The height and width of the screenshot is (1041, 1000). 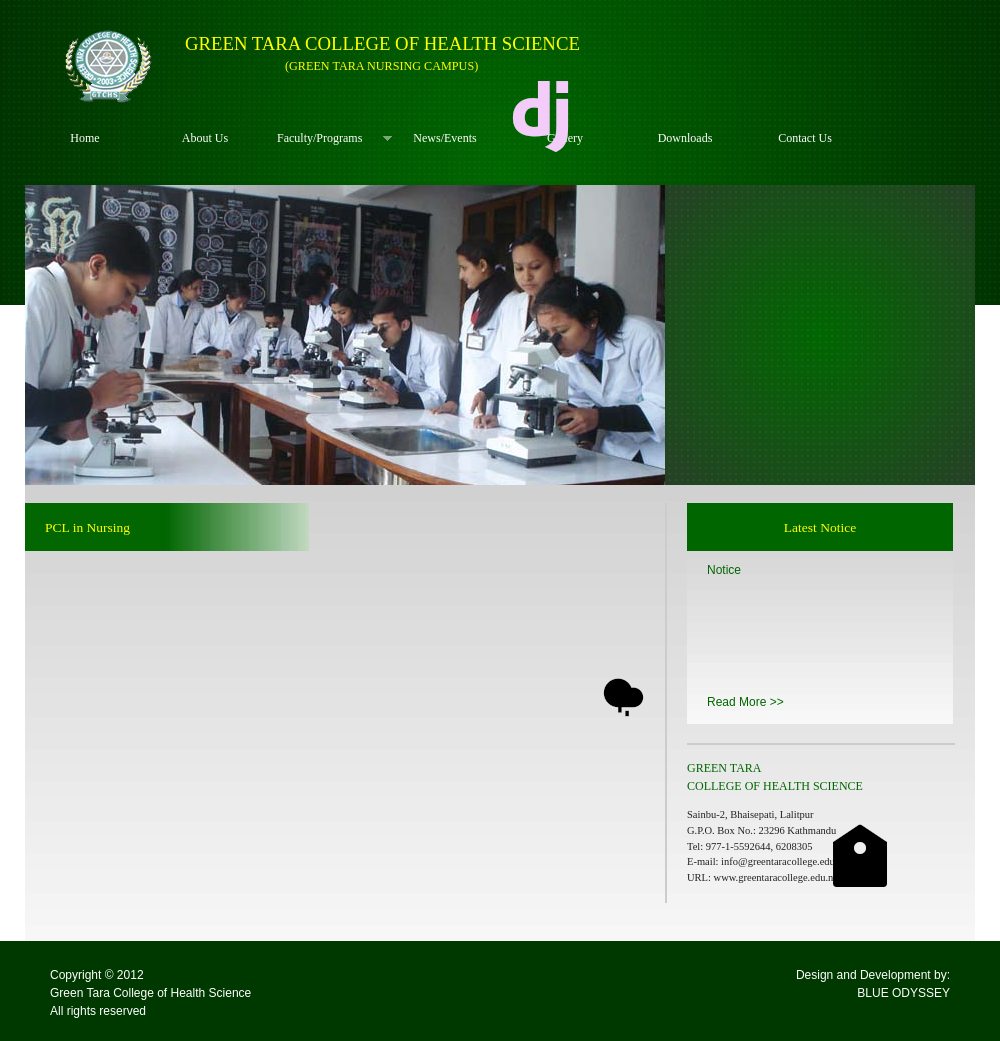 I want to click on indicates light rain or drizzle conditions, so click(x=623, y=696).